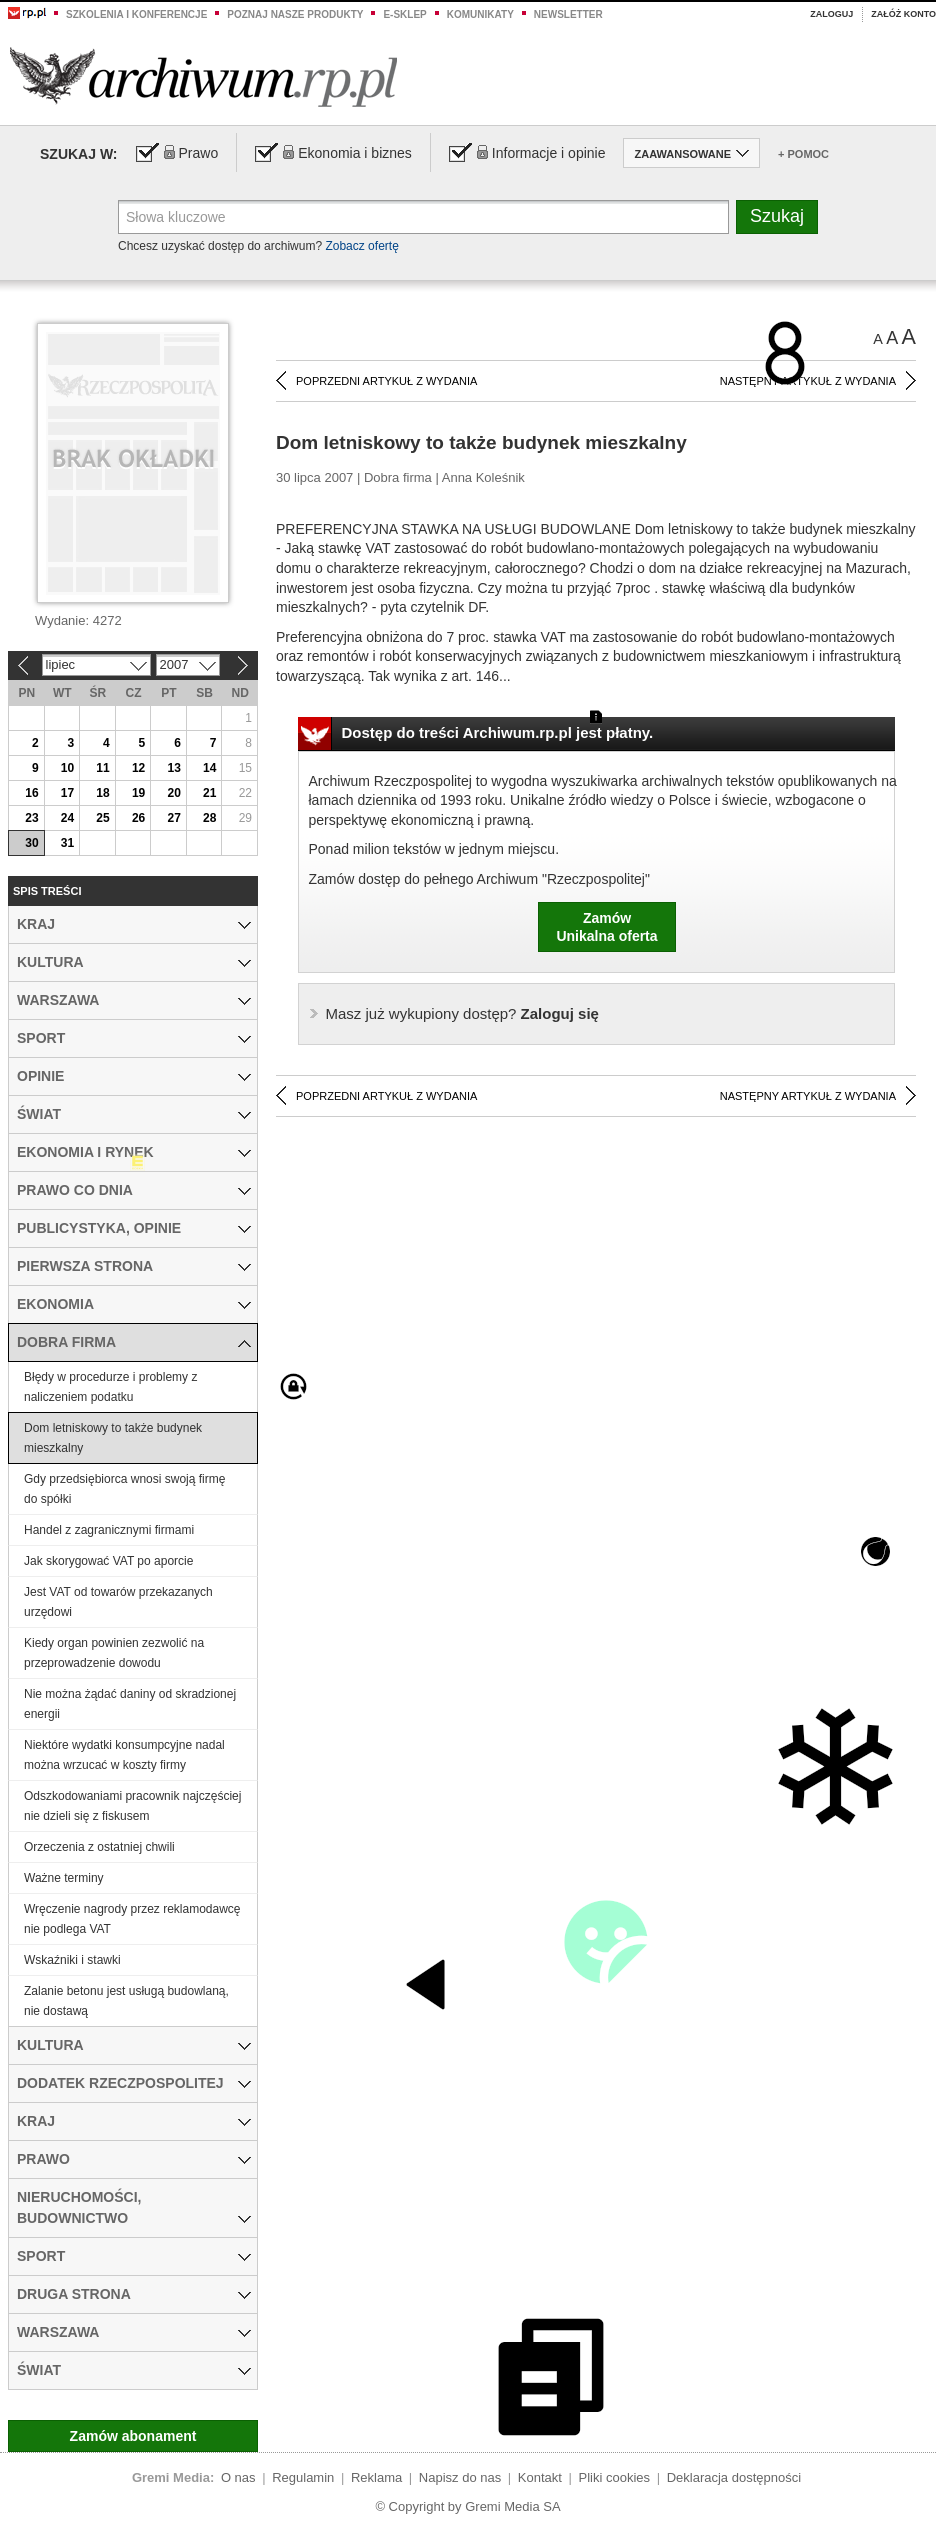  I want to click on screen rotation is locked, so click(293, 1386).